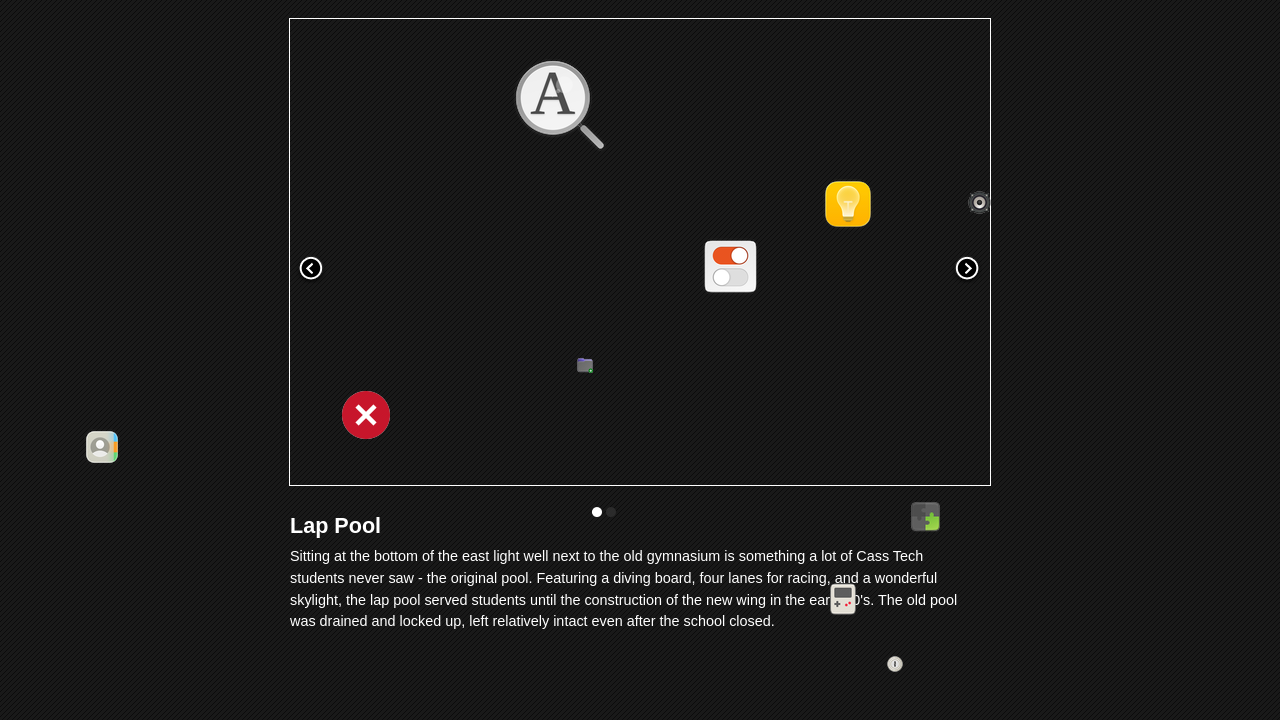 This screenshot has height=720, width=1280. What do you see at coordinates (366, 415) in the screenshot?
I see `cancel the current action or operation` at bounding box center [366, 415].